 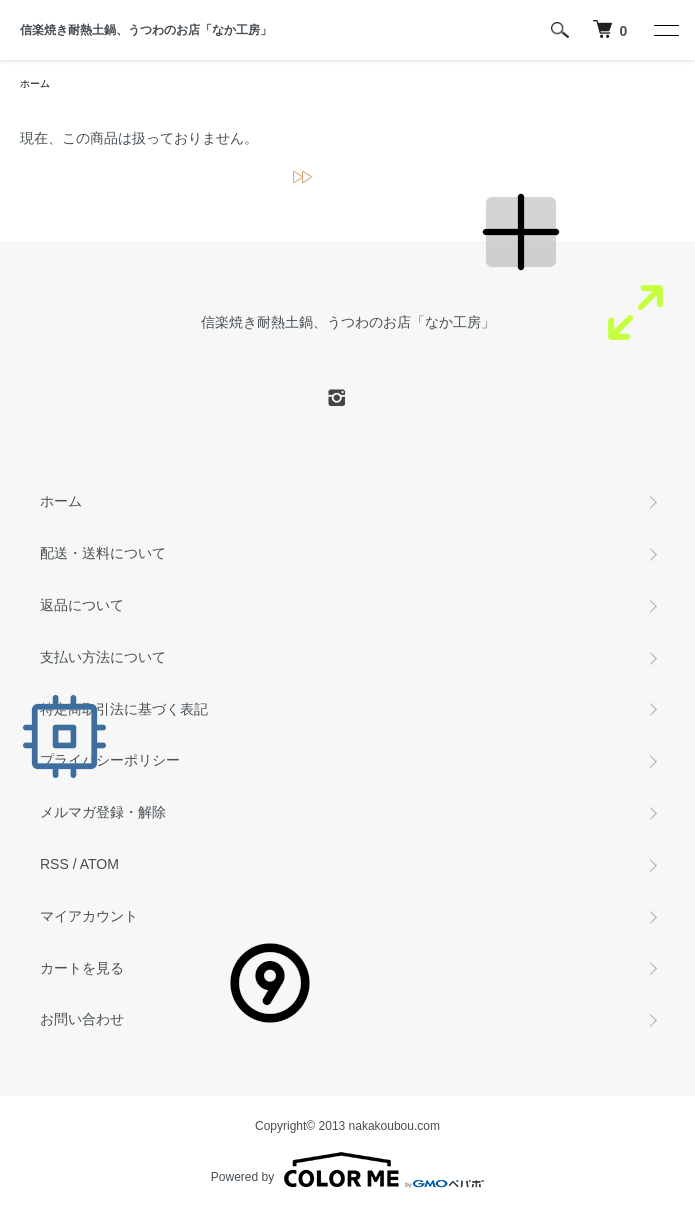 I want to click on maximize window to full screen, so click(x=635, y=312).